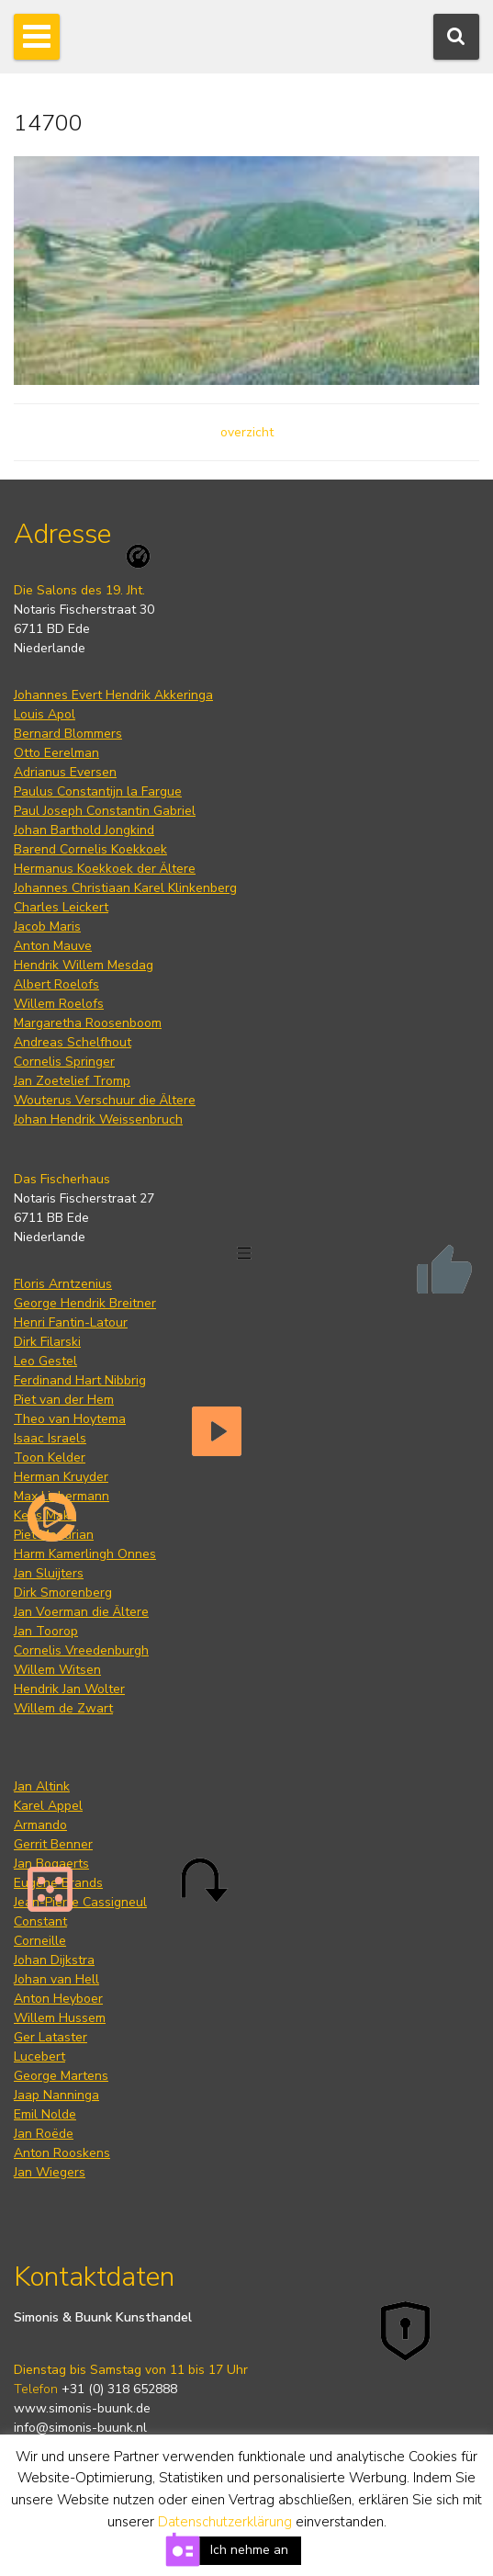  I want to click on go back to previous screen, so click(202, 1879).